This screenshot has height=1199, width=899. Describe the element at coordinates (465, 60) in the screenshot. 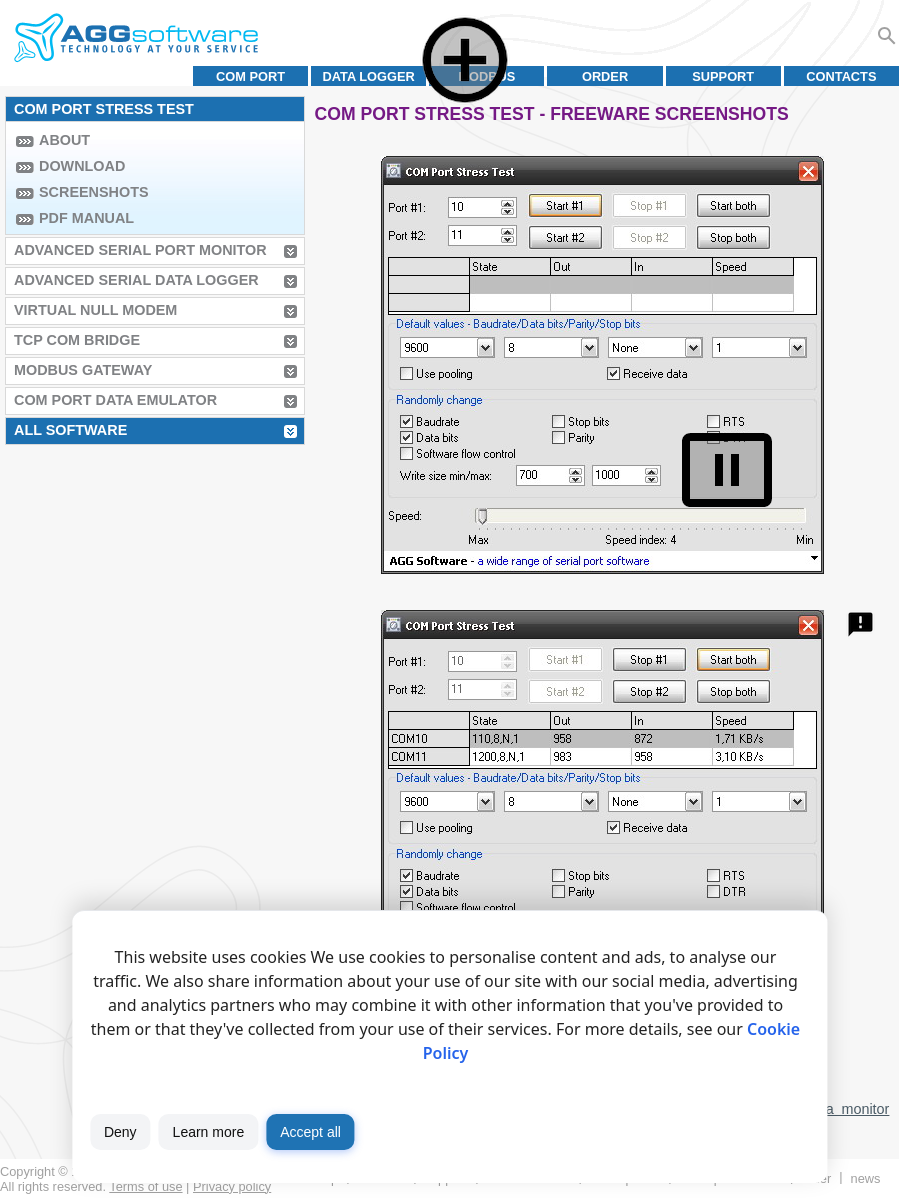

I see `add a new item` at that location.